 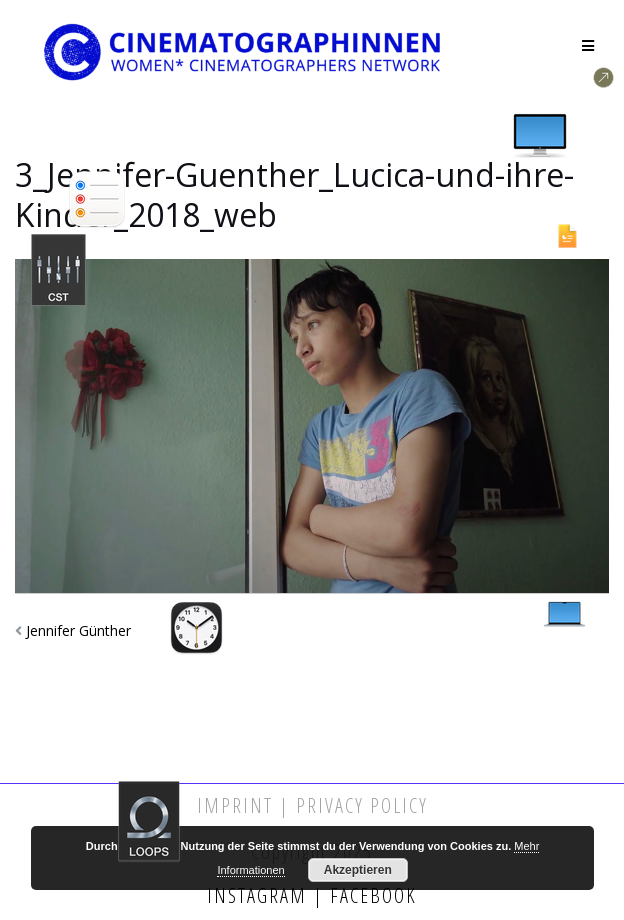 What do you see at coordinates (603, 77) in the screenshot?
I see `indicates a symbolic link or shortcut to another file` at bounding box center [603, 77].